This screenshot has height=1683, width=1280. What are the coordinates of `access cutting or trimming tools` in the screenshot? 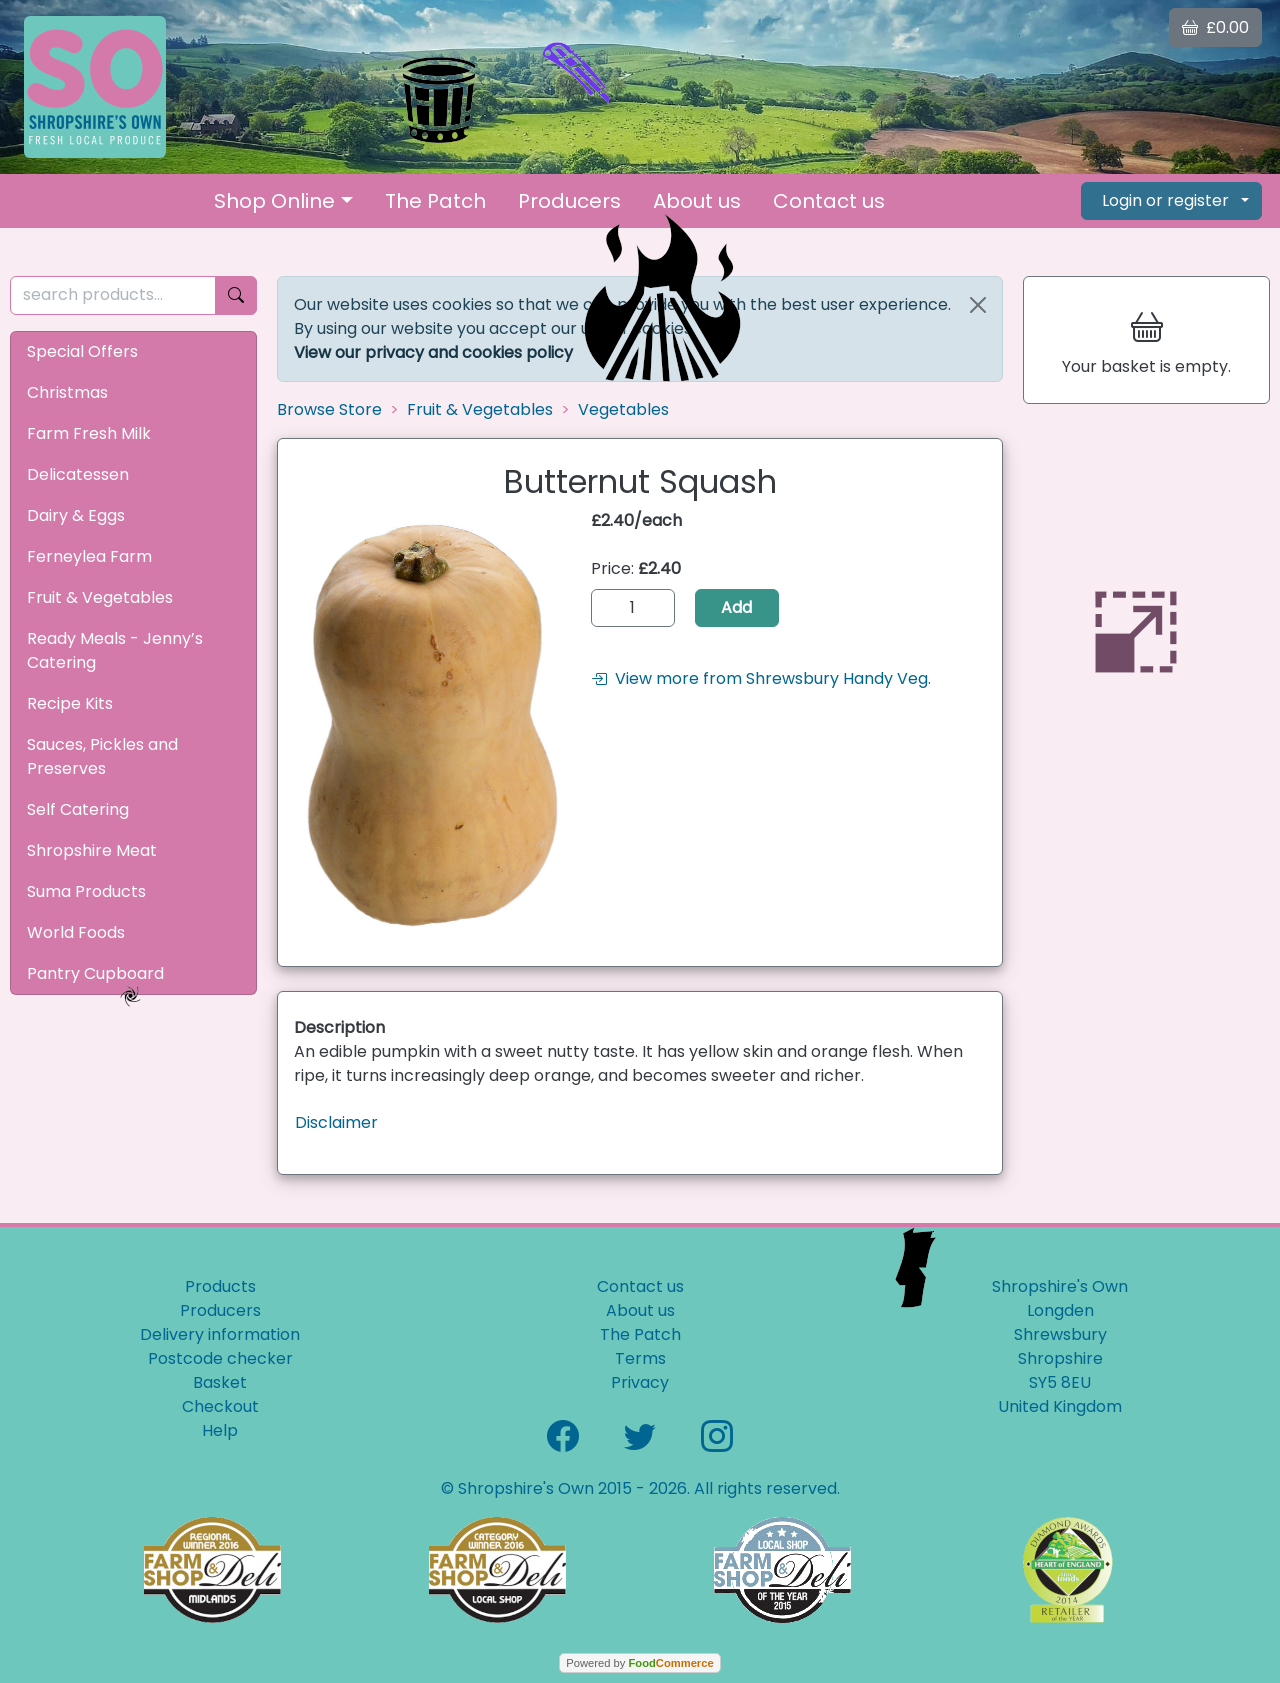 It's located at (576, 73).